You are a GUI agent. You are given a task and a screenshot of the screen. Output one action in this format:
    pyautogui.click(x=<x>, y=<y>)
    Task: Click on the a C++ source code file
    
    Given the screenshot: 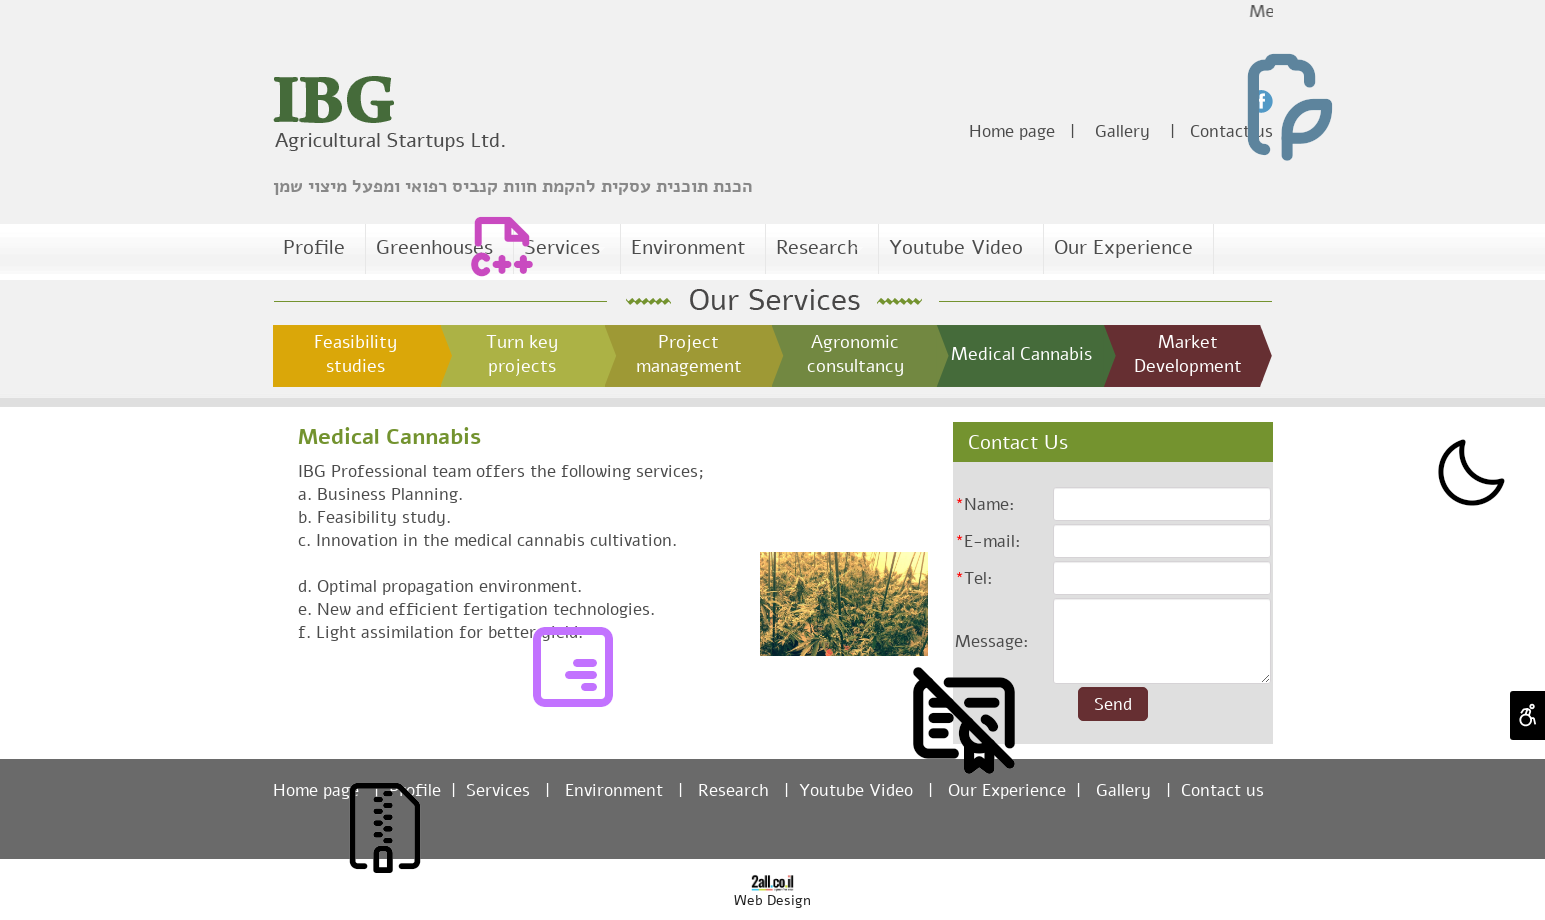 What is the action you would take?
    pyautogui.click(x=502, y=249)
    